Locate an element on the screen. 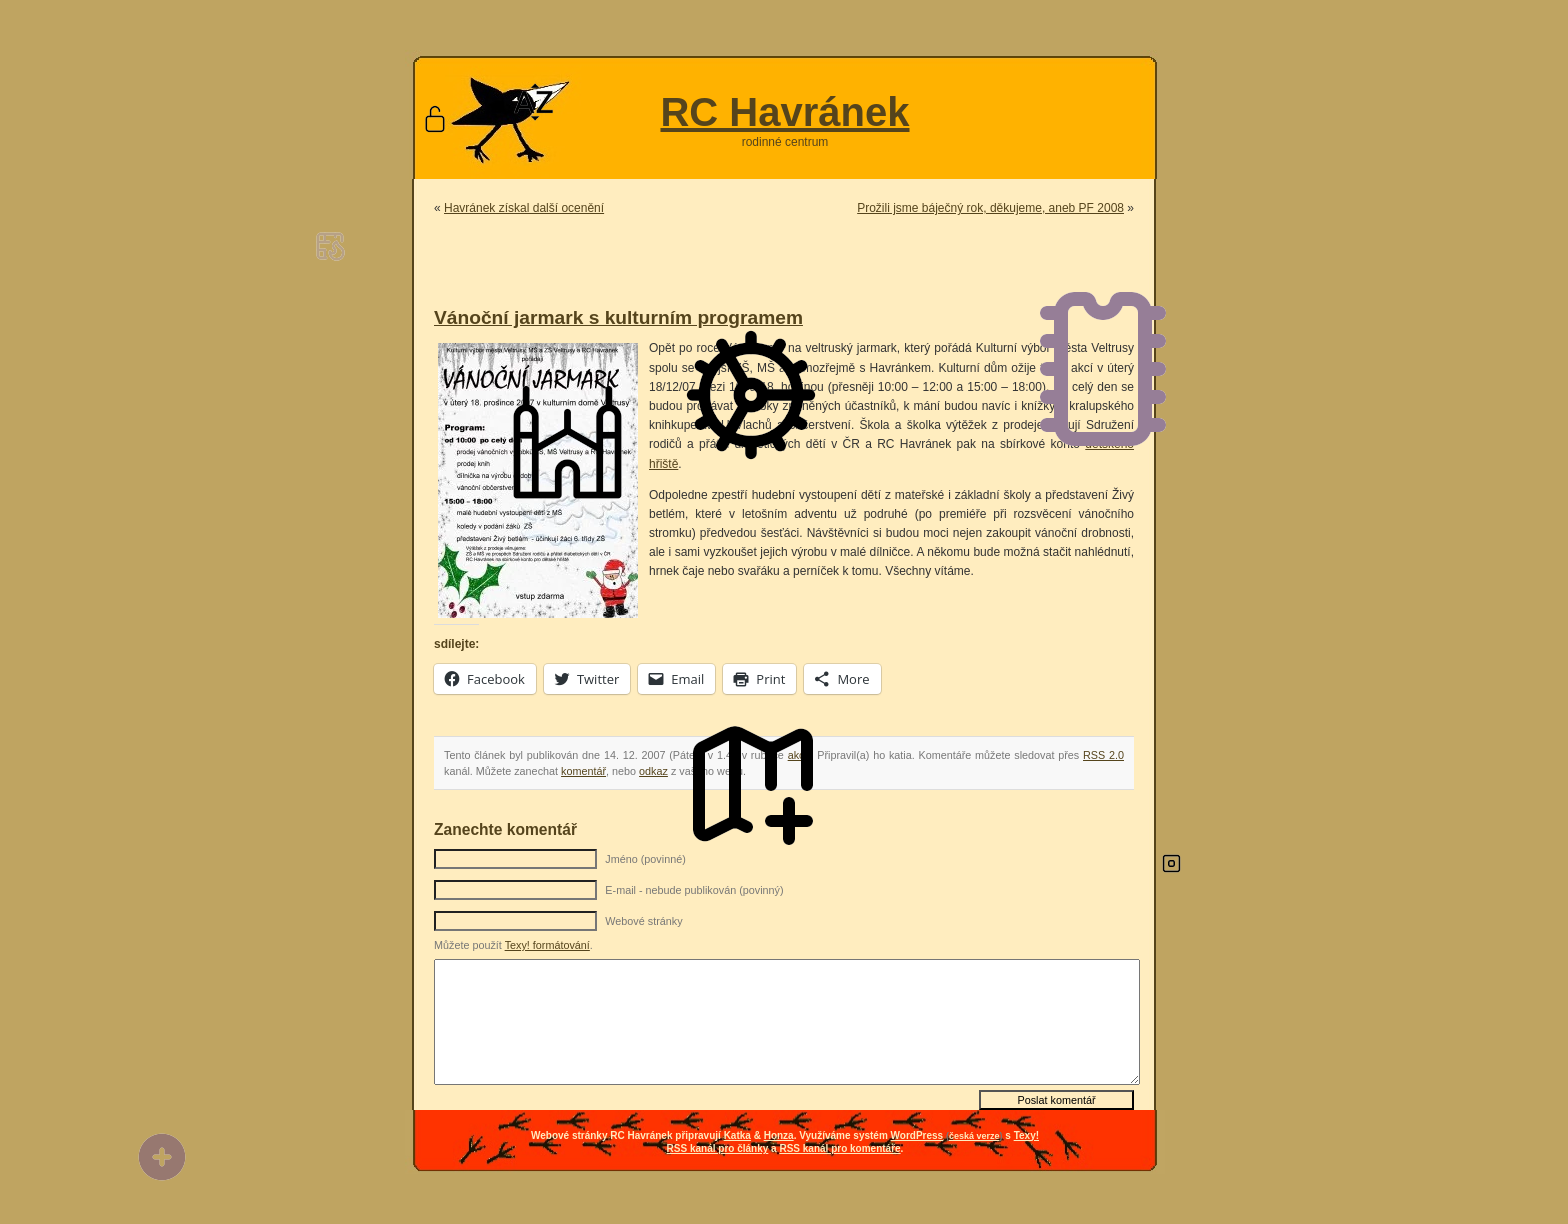 This screenshot has height=1224, width=1568. firewall security settings is located at coordinates (330, 246).